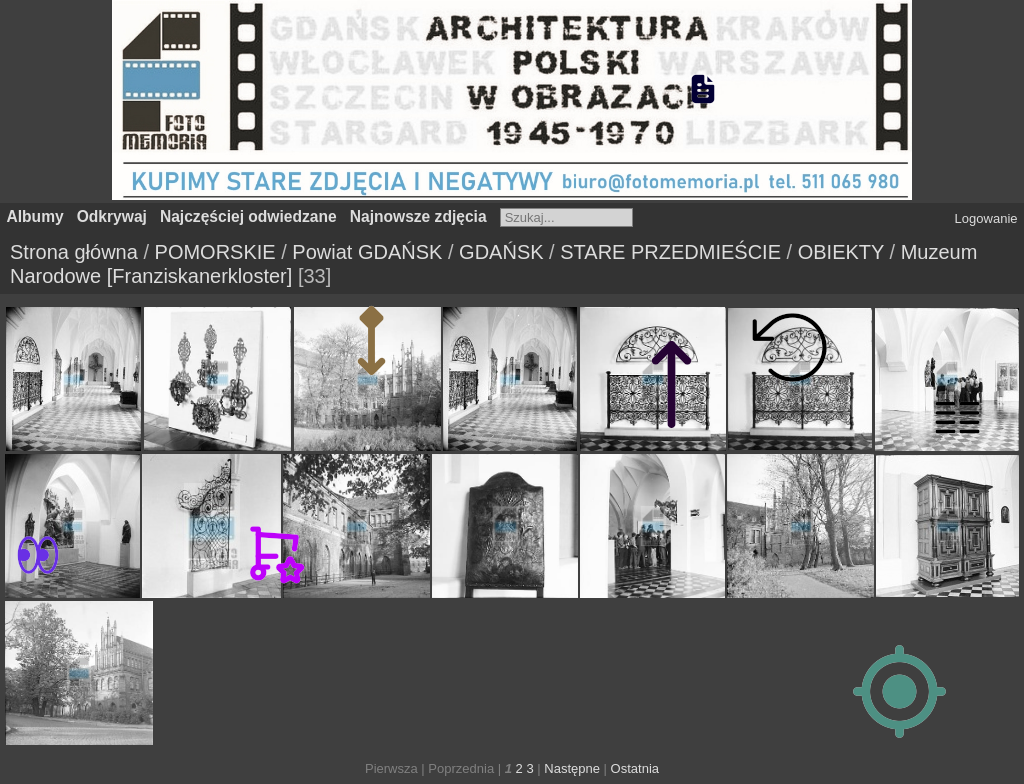 The image size is (1024, 784). Describe the element at coordinates (371, 340) in the screenshot. I see `move item down in a list or queue` at that location.